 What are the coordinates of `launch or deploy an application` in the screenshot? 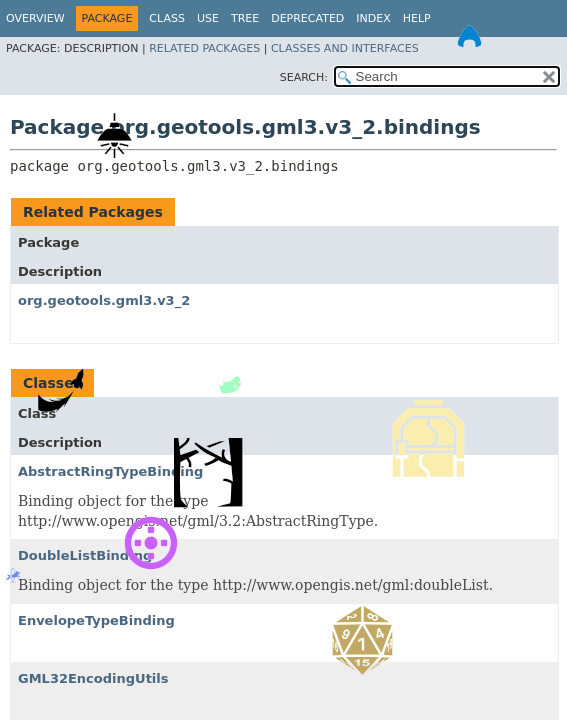 It's located at (61, 389).